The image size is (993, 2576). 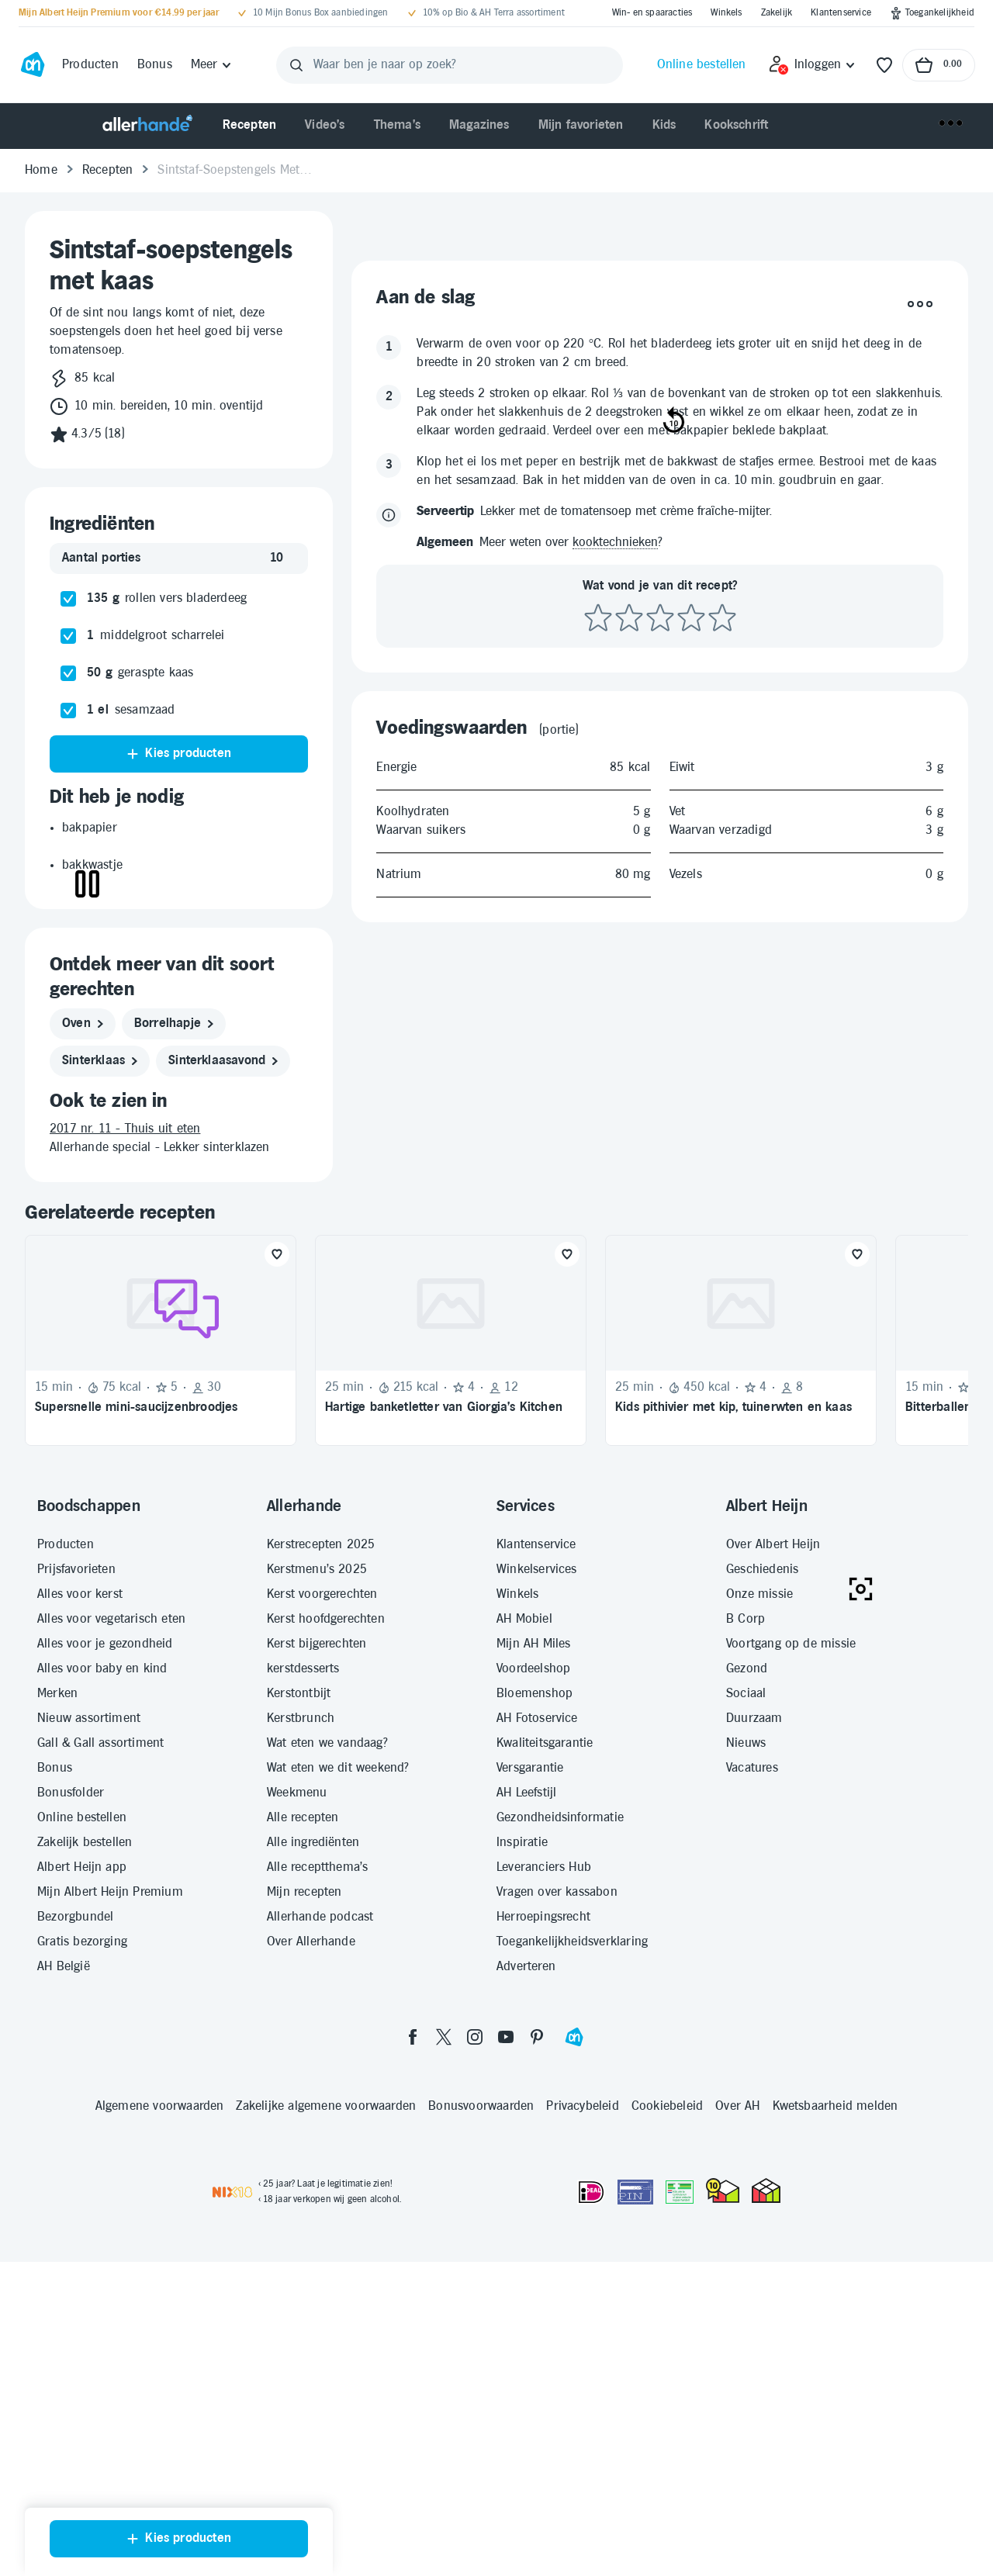 I want to click on access additional options or actions, so click(x=950, y=123).